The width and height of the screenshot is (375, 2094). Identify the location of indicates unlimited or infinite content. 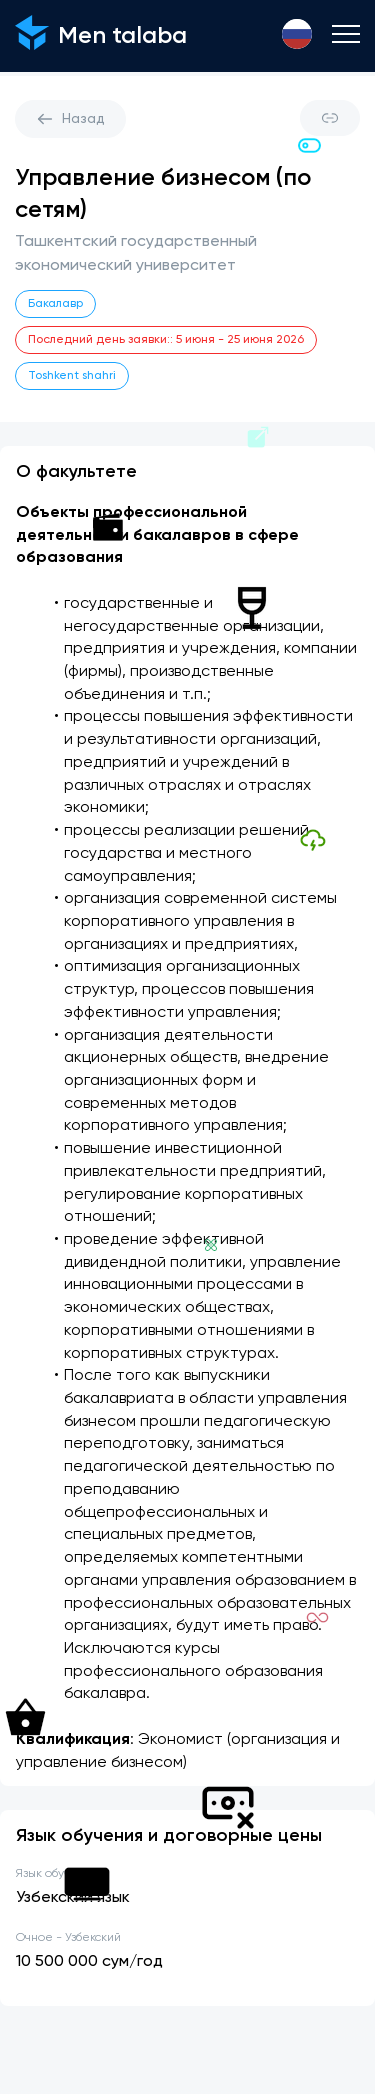
(317, 1617).